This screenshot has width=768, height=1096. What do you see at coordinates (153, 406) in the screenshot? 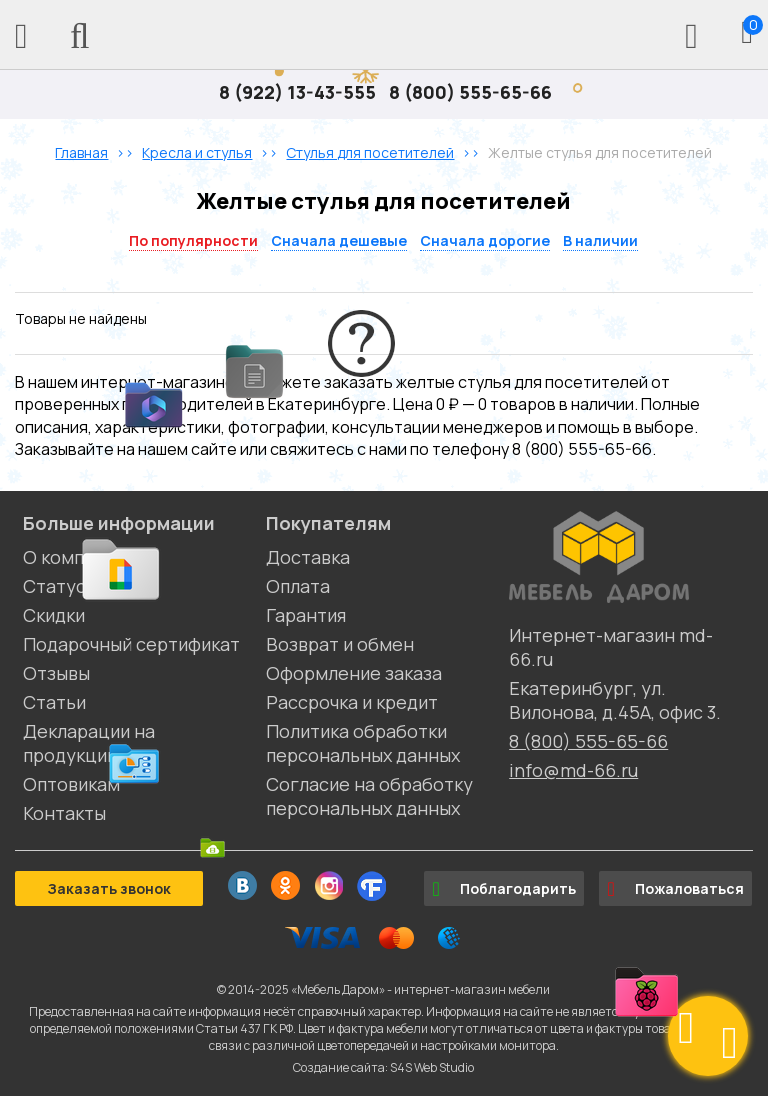
I see `open microsoft 365 files folder` at bounding box center [153, 406].